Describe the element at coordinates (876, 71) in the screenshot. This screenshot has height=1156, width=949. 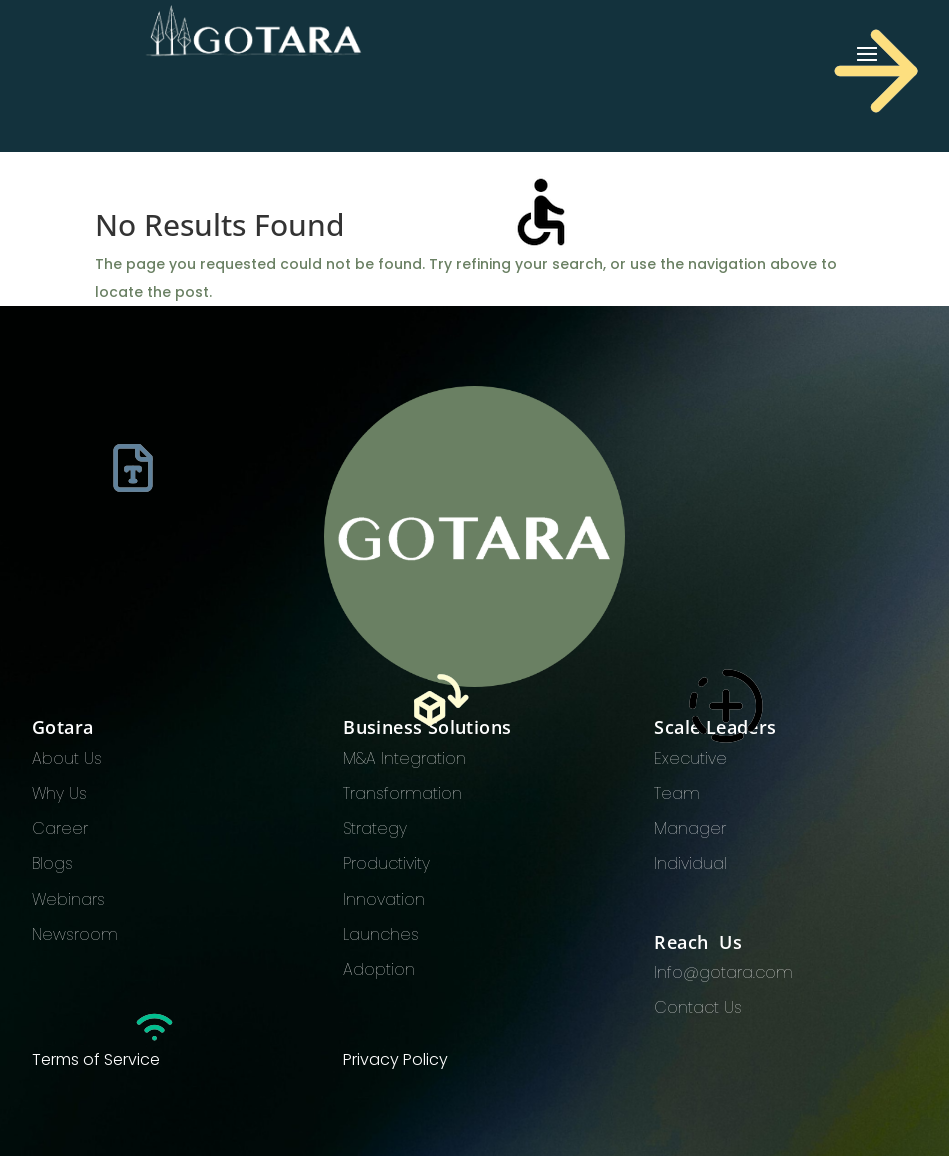
I see `navigate to the next item or screen` at that location.